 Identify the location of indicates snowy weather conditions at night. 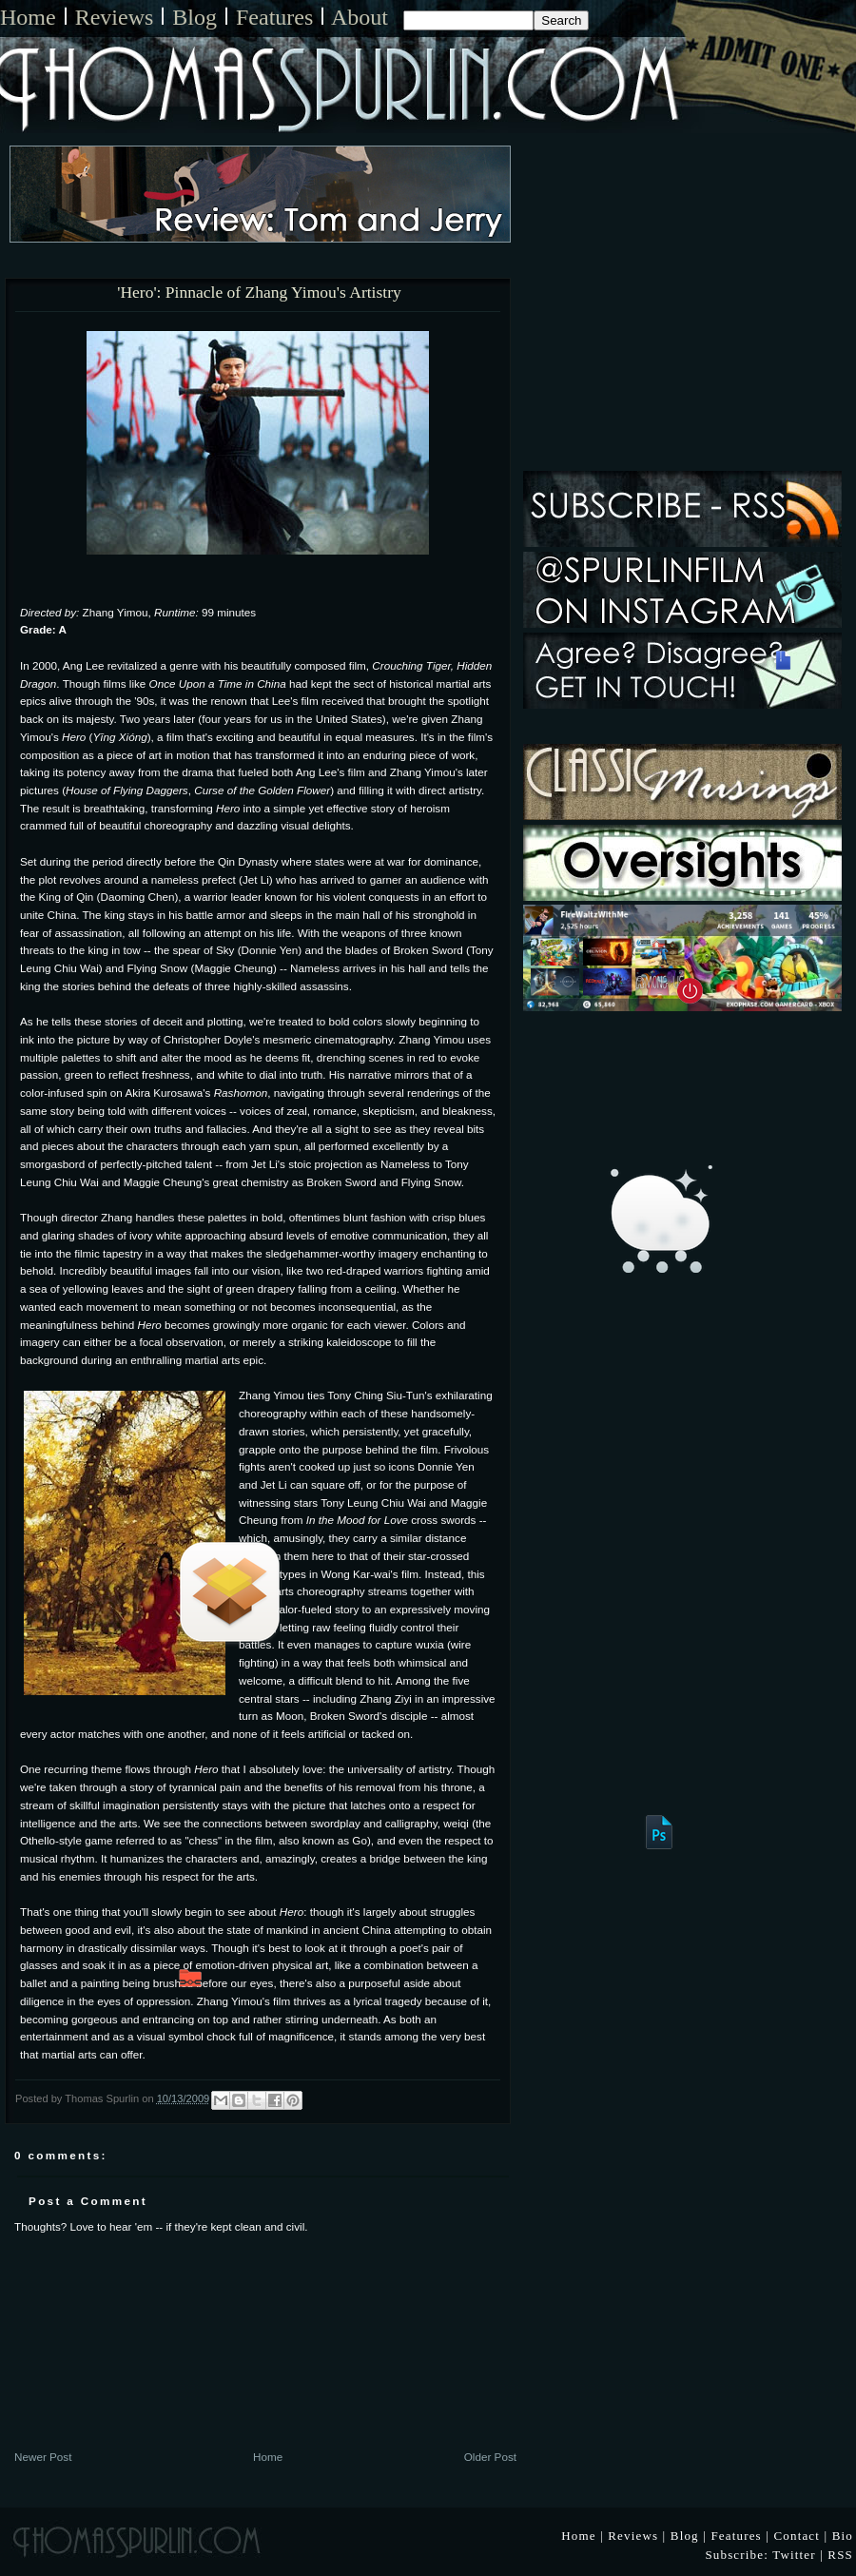
(661, 1219).